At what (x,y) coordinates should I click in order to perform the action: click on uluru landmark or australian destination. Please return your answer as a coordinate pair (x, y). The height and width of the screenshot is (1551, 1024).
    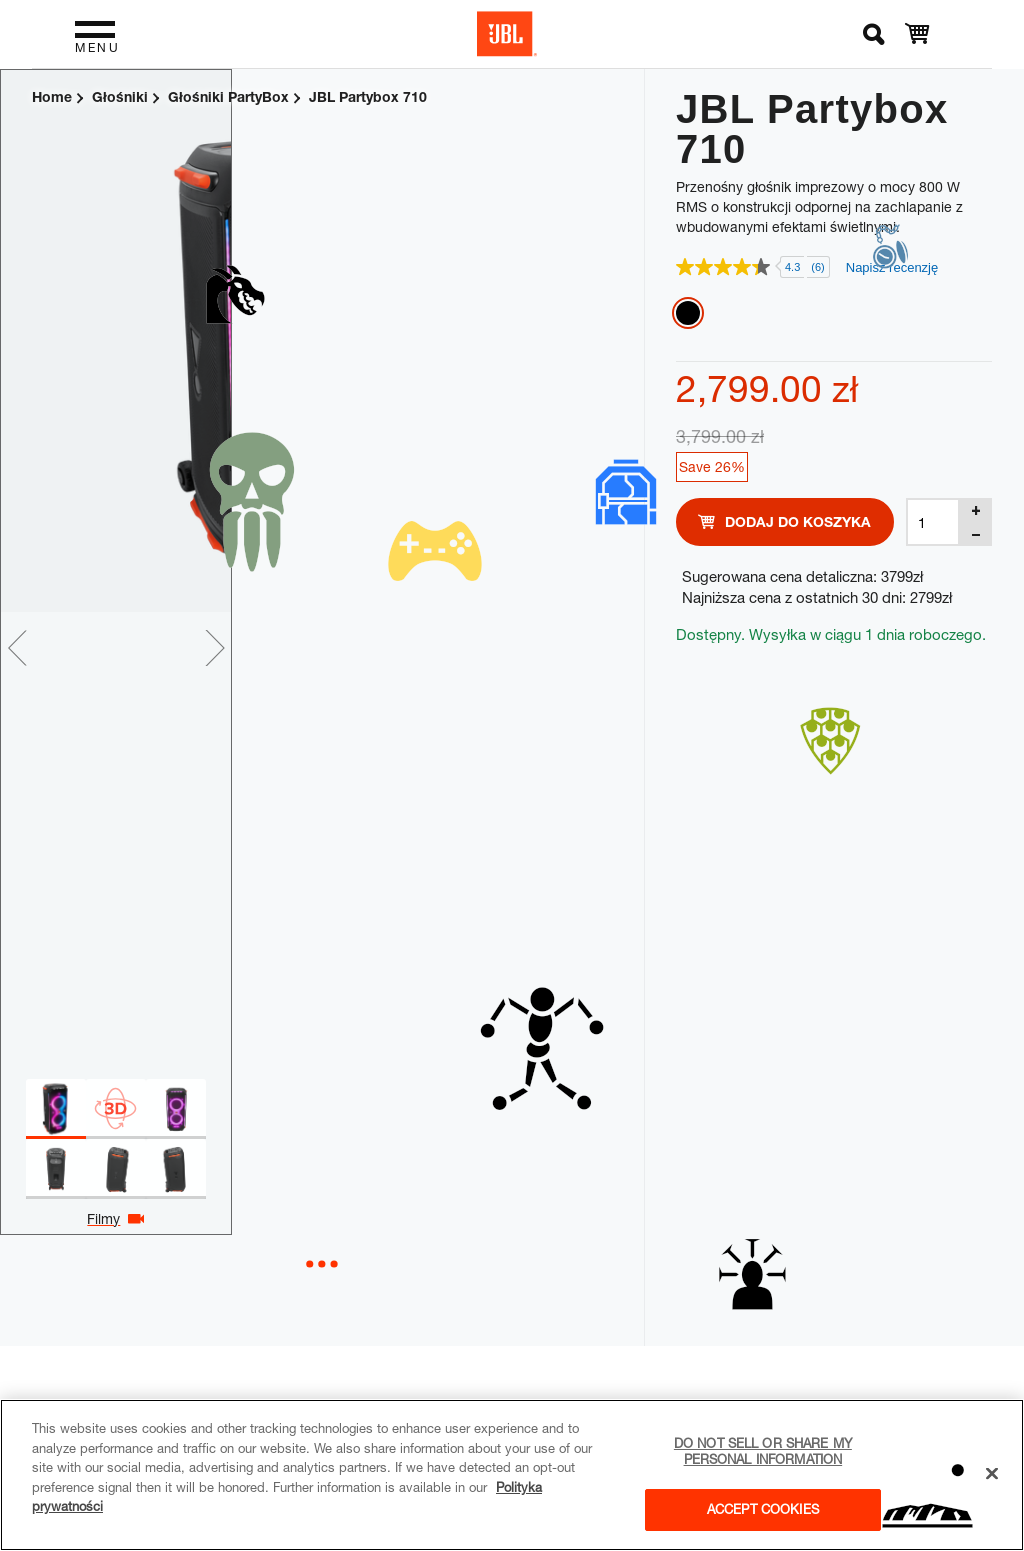
    Looking at the image, I should click on (927, 1500).